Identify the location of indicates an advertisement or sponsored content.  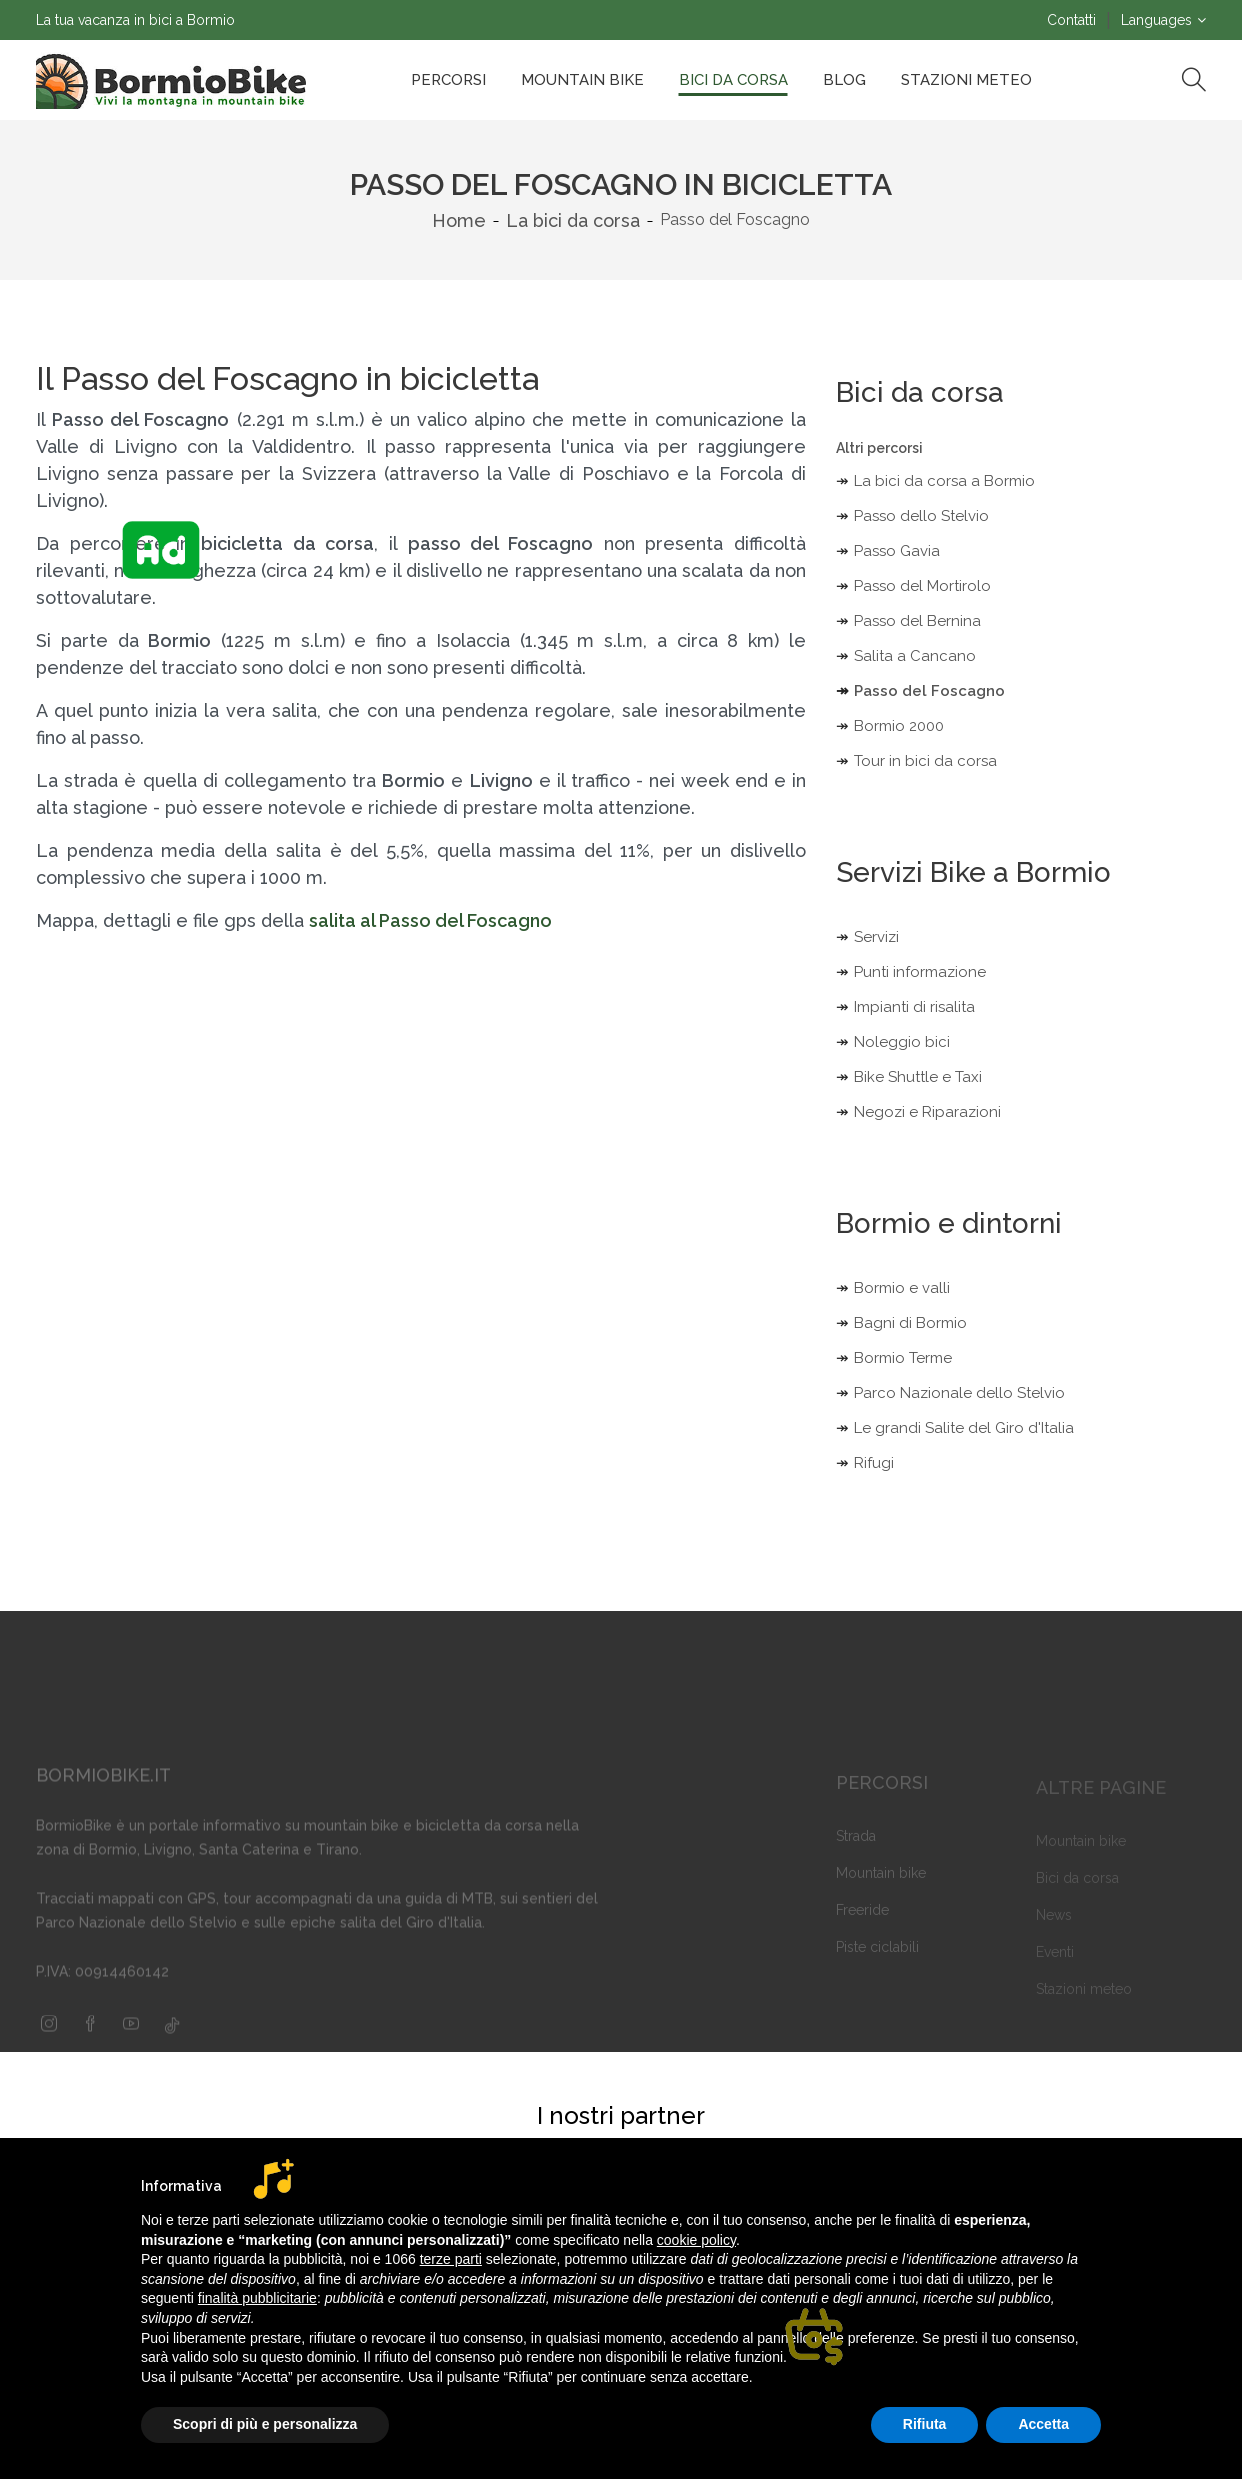
(161, 550).